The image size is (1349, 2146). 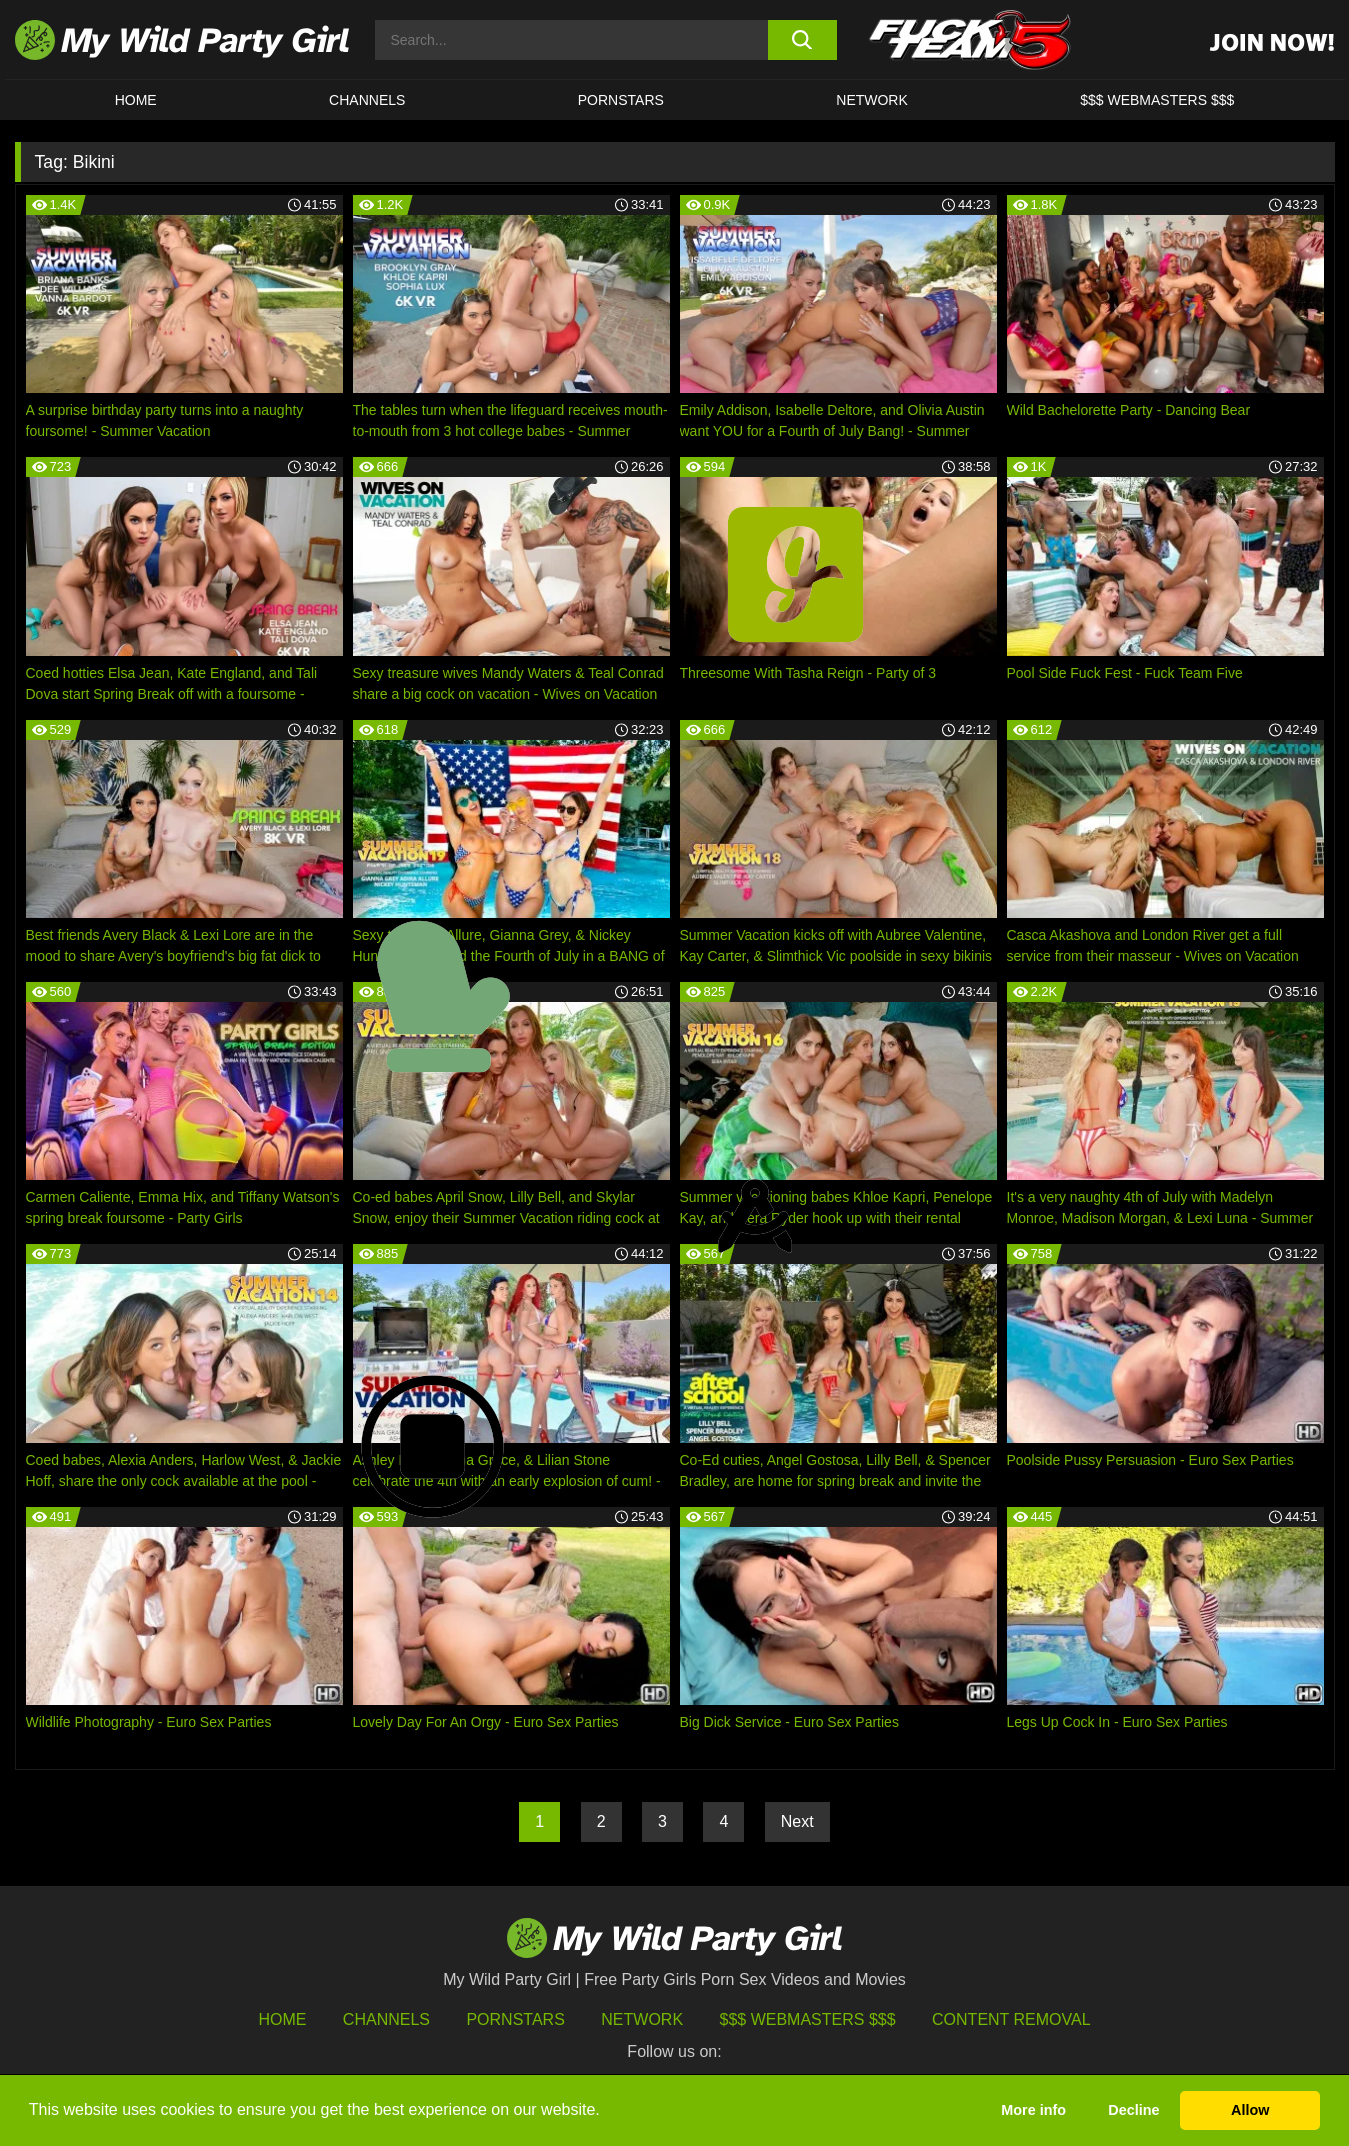 What do you see at coordinates (443, 996) in the screenshot?
I see `indicates cold weather or winter conditions` at bounding box center [443, 996].